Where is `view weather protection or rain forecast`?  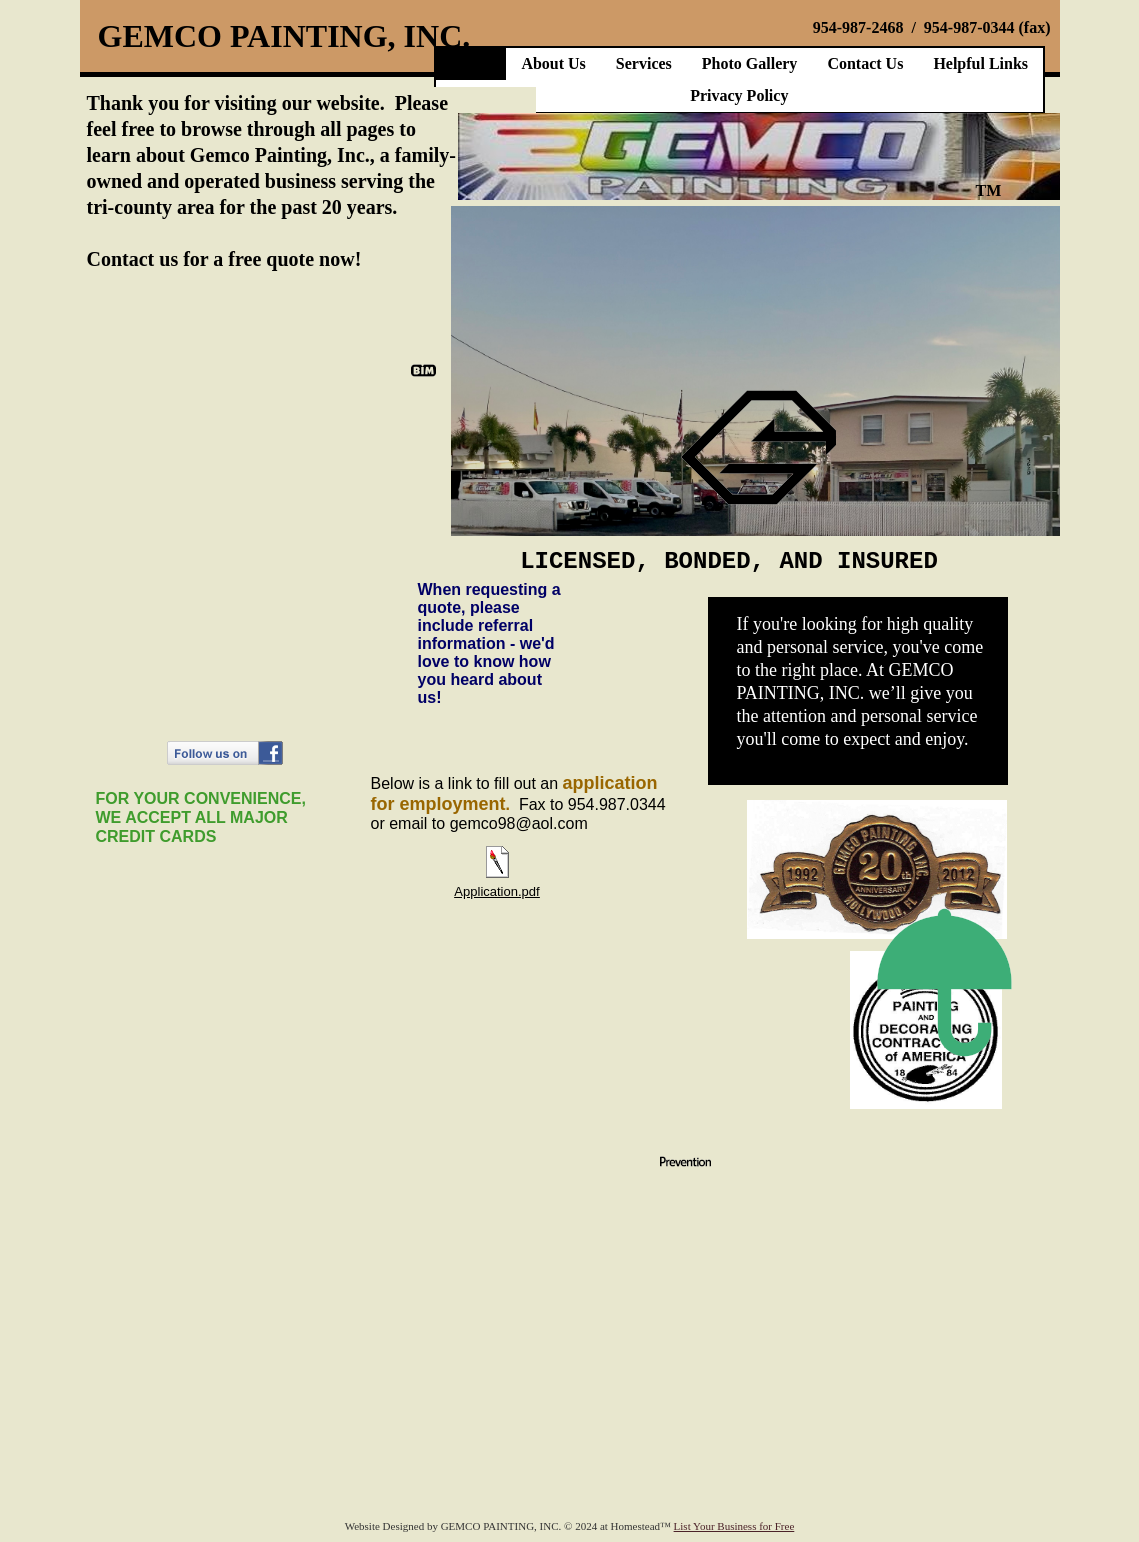
view weather protection or rain forecast is located at coordinates (944, 982).